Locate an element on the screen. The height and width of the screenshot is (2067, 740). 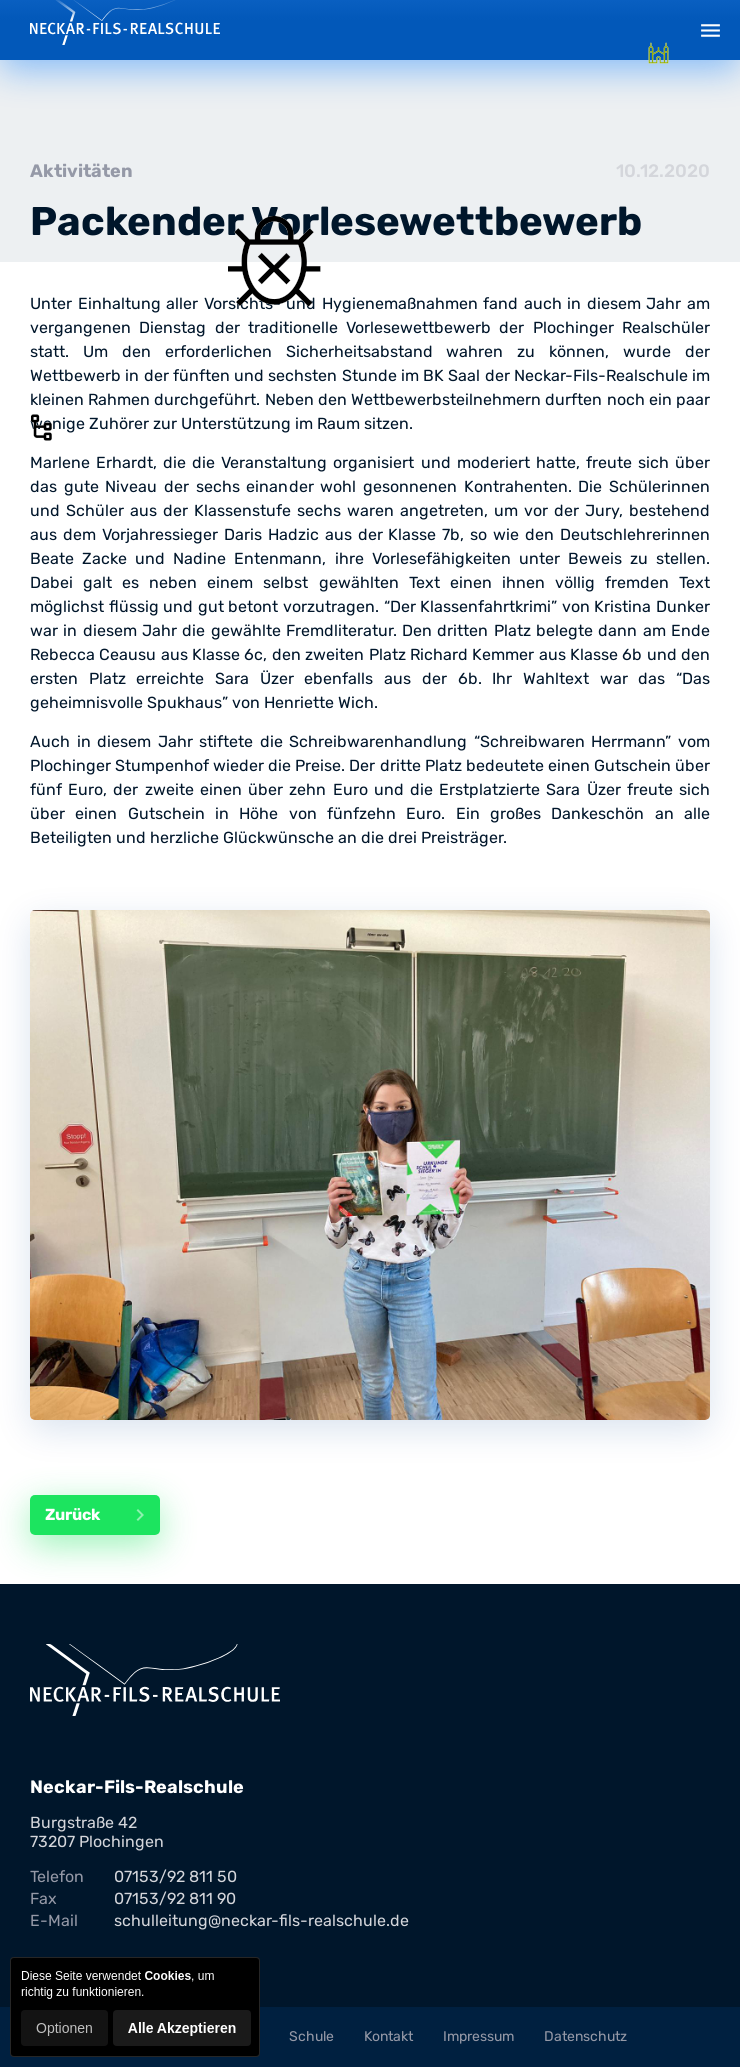
start debugging mode is located at coordinates (274, 262).